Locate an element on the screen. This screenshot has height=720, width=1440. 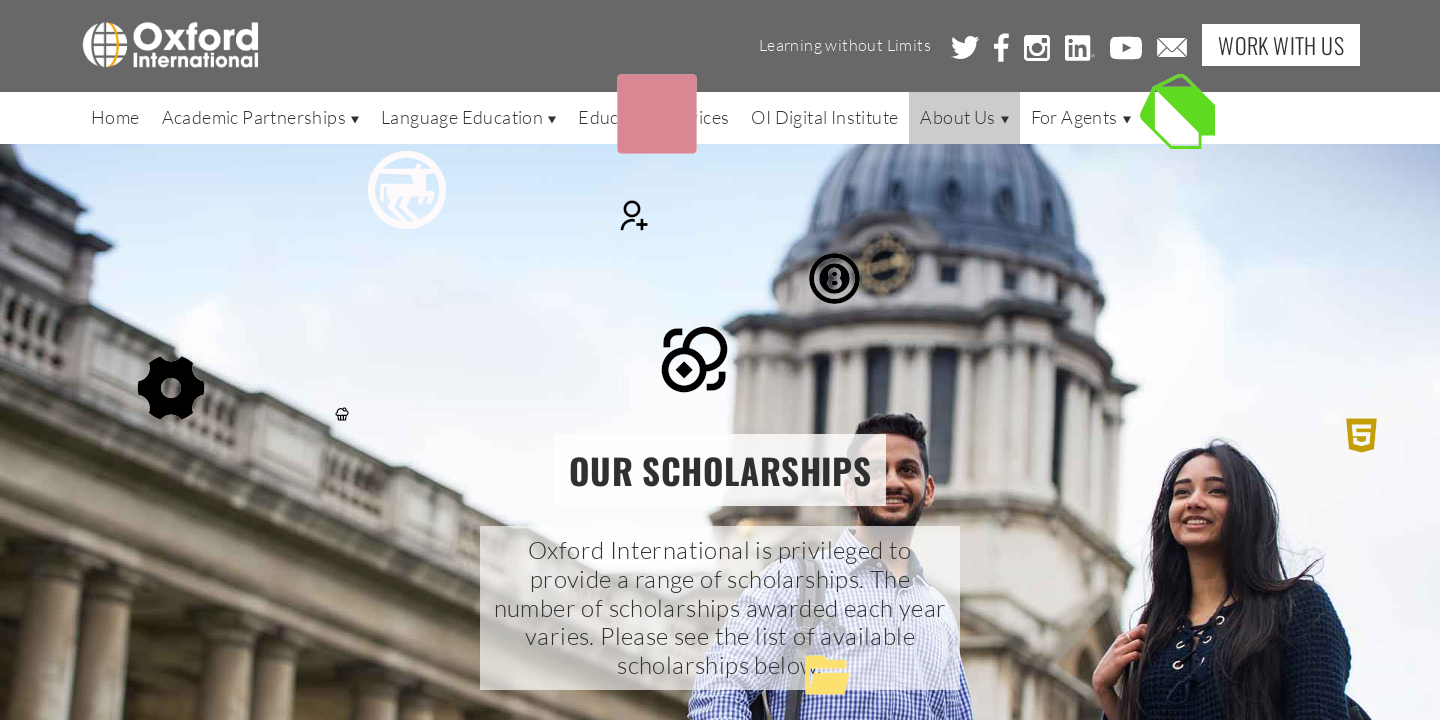
open settings menu is located at coordinates (171, 388).